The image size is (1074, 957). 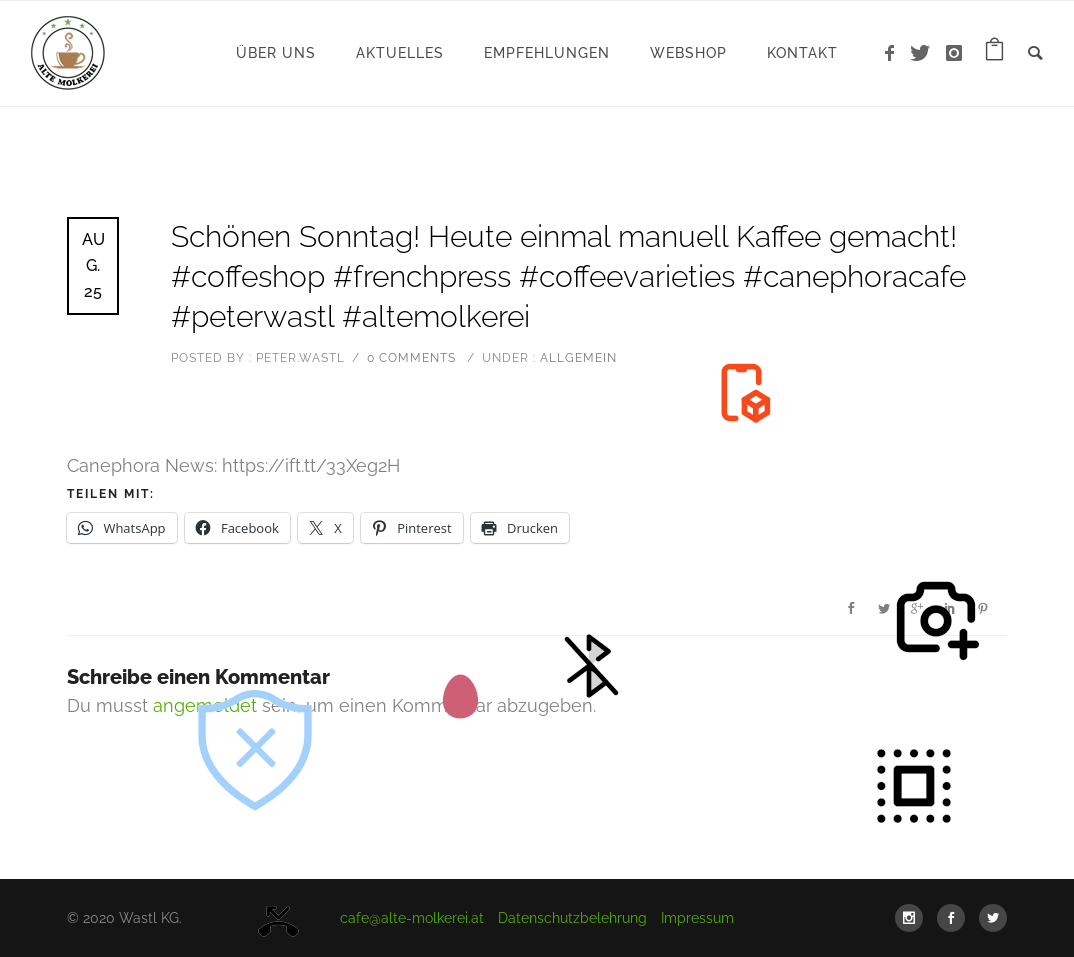 What do you see at coordinates (741, 392) in the screenshot?
I see `open augmented reality mode` at bounding box center [741, 392].